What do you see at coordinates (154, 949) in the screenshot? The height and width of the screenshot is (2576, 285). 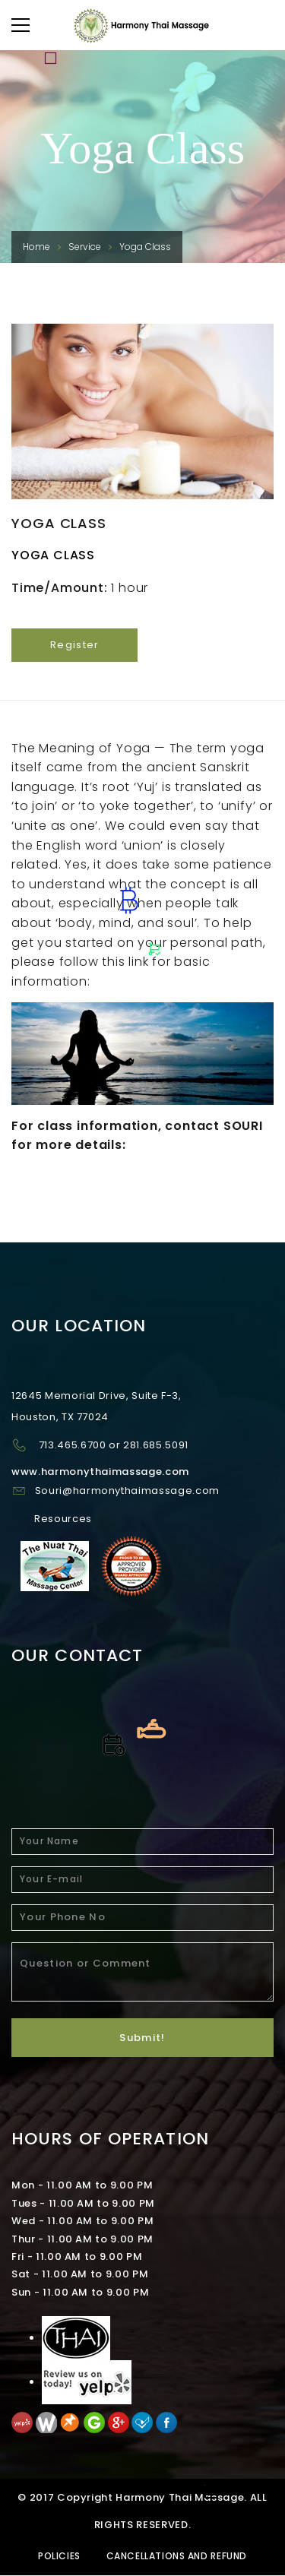 I see `item successfully added to cart` at bounding box center [154, 949].